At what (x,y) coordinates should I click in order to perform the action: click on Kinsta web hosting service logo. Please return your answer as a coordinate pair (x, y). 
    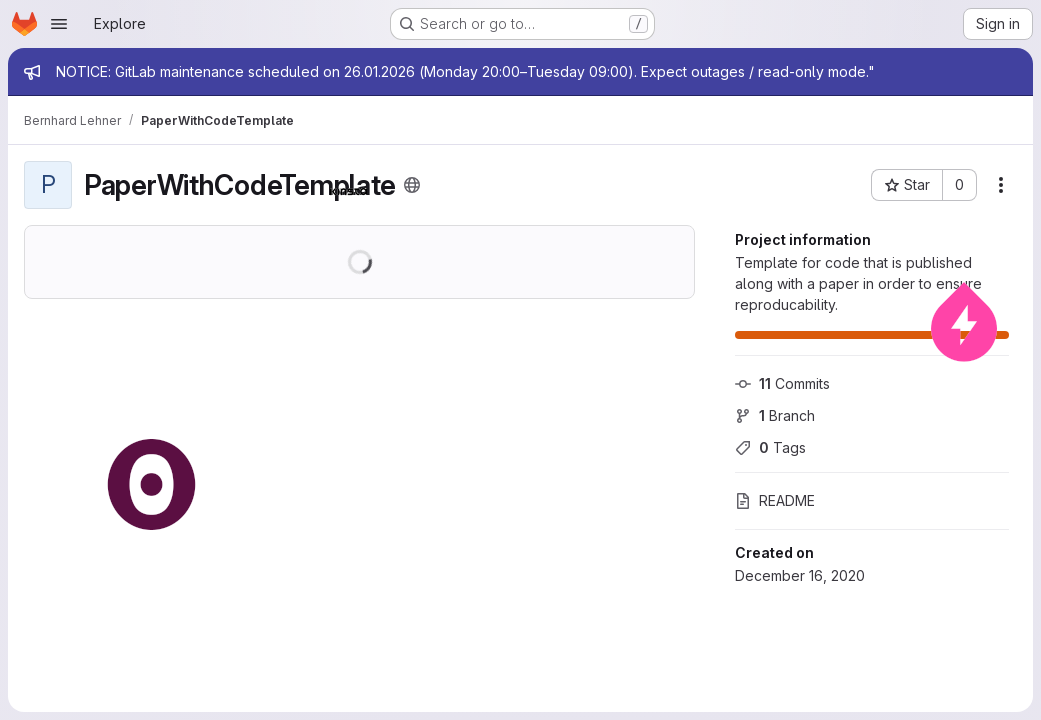
    Looking at the image, I should click on (348, 191).